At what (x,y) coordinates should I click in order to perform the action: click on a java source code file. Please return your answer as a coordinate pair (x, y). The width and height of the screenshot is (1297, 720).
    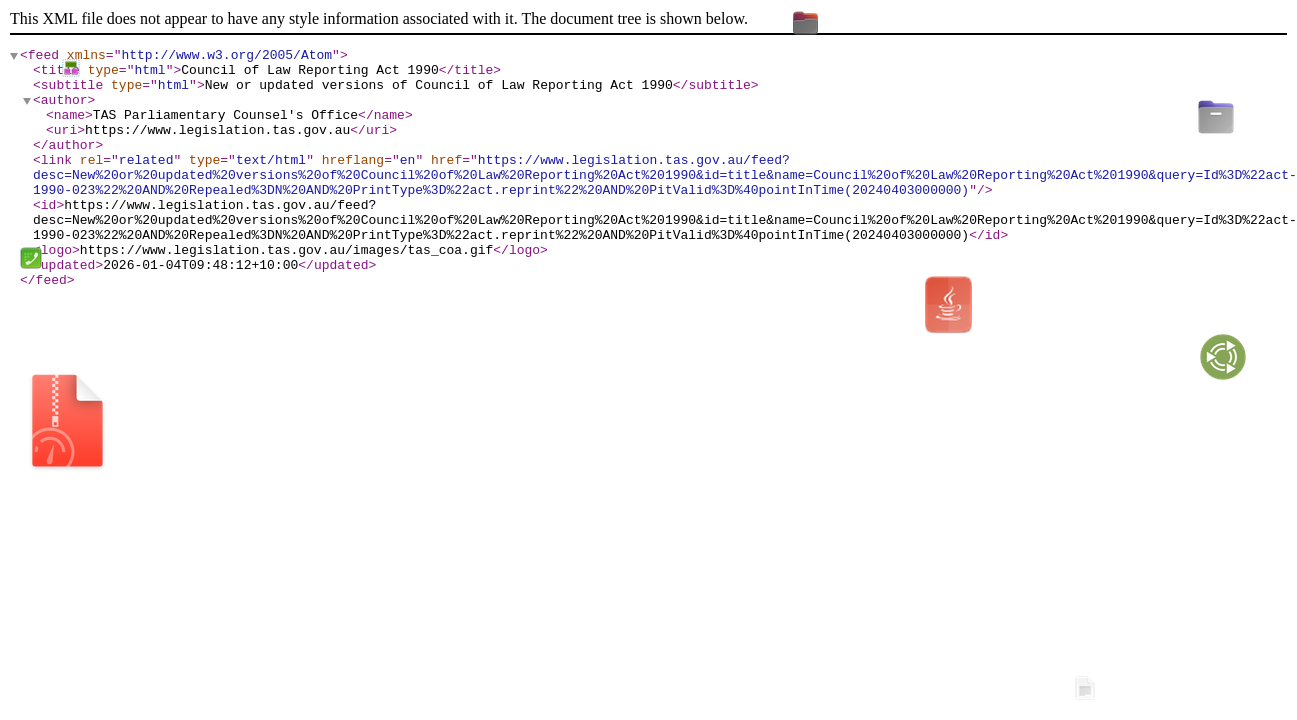
    Looking at the image, I should click on (948, 304).